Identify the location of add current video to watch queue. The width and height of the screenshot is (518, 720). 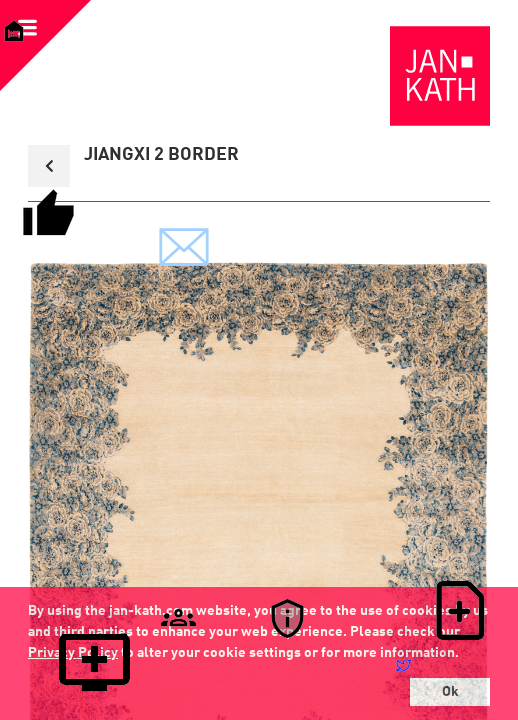
(94, 662).